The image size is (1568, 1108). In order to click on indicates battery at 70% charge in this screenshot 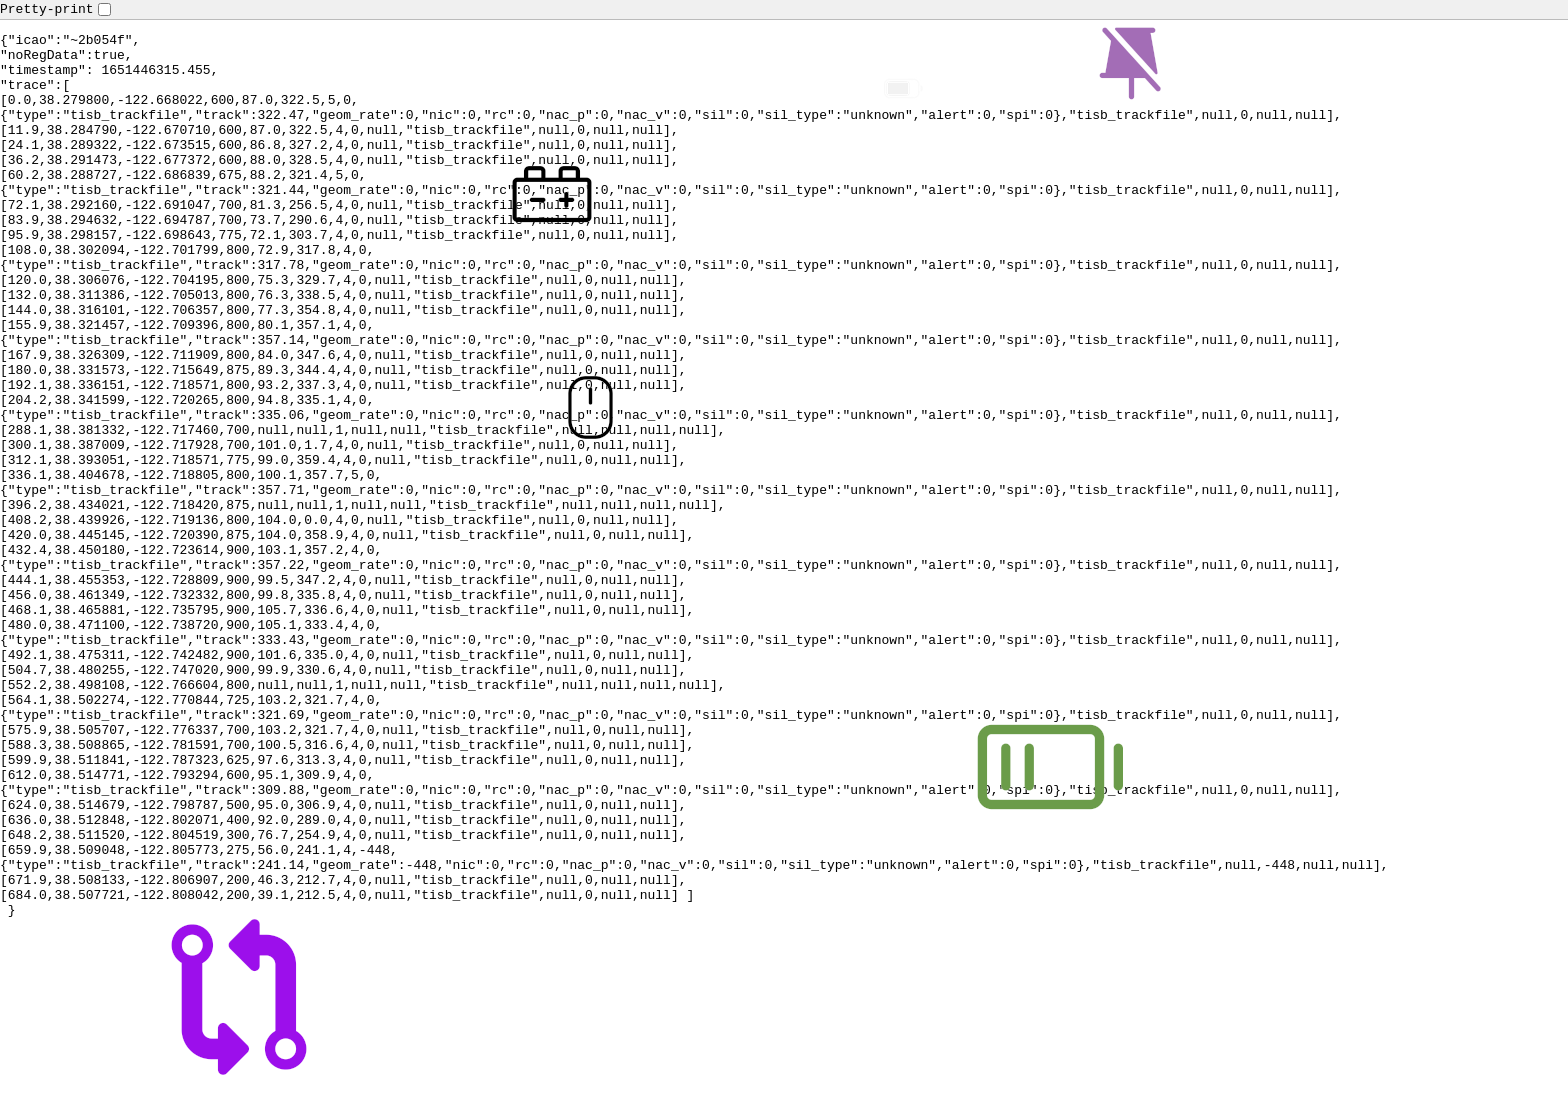, I will do `click(903, 88)`.